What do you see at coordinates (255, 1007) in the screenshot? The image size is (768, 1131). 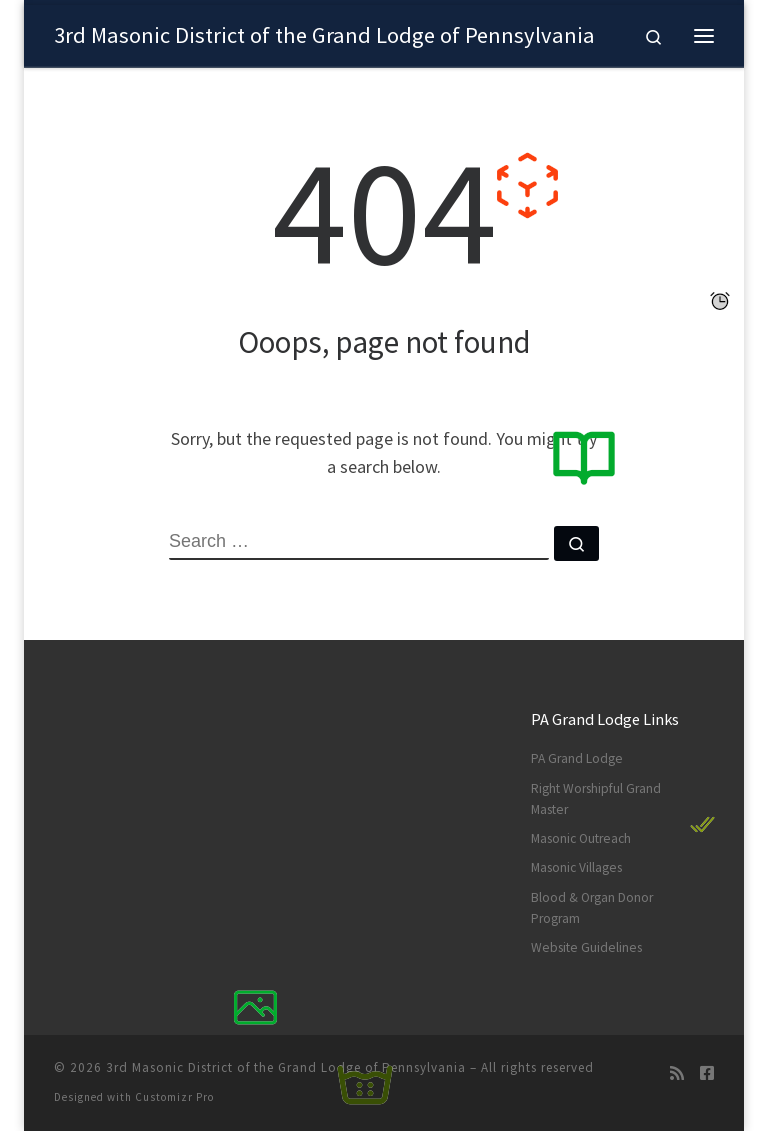 I see `view photo or image` at bounding box center [255, 1007].